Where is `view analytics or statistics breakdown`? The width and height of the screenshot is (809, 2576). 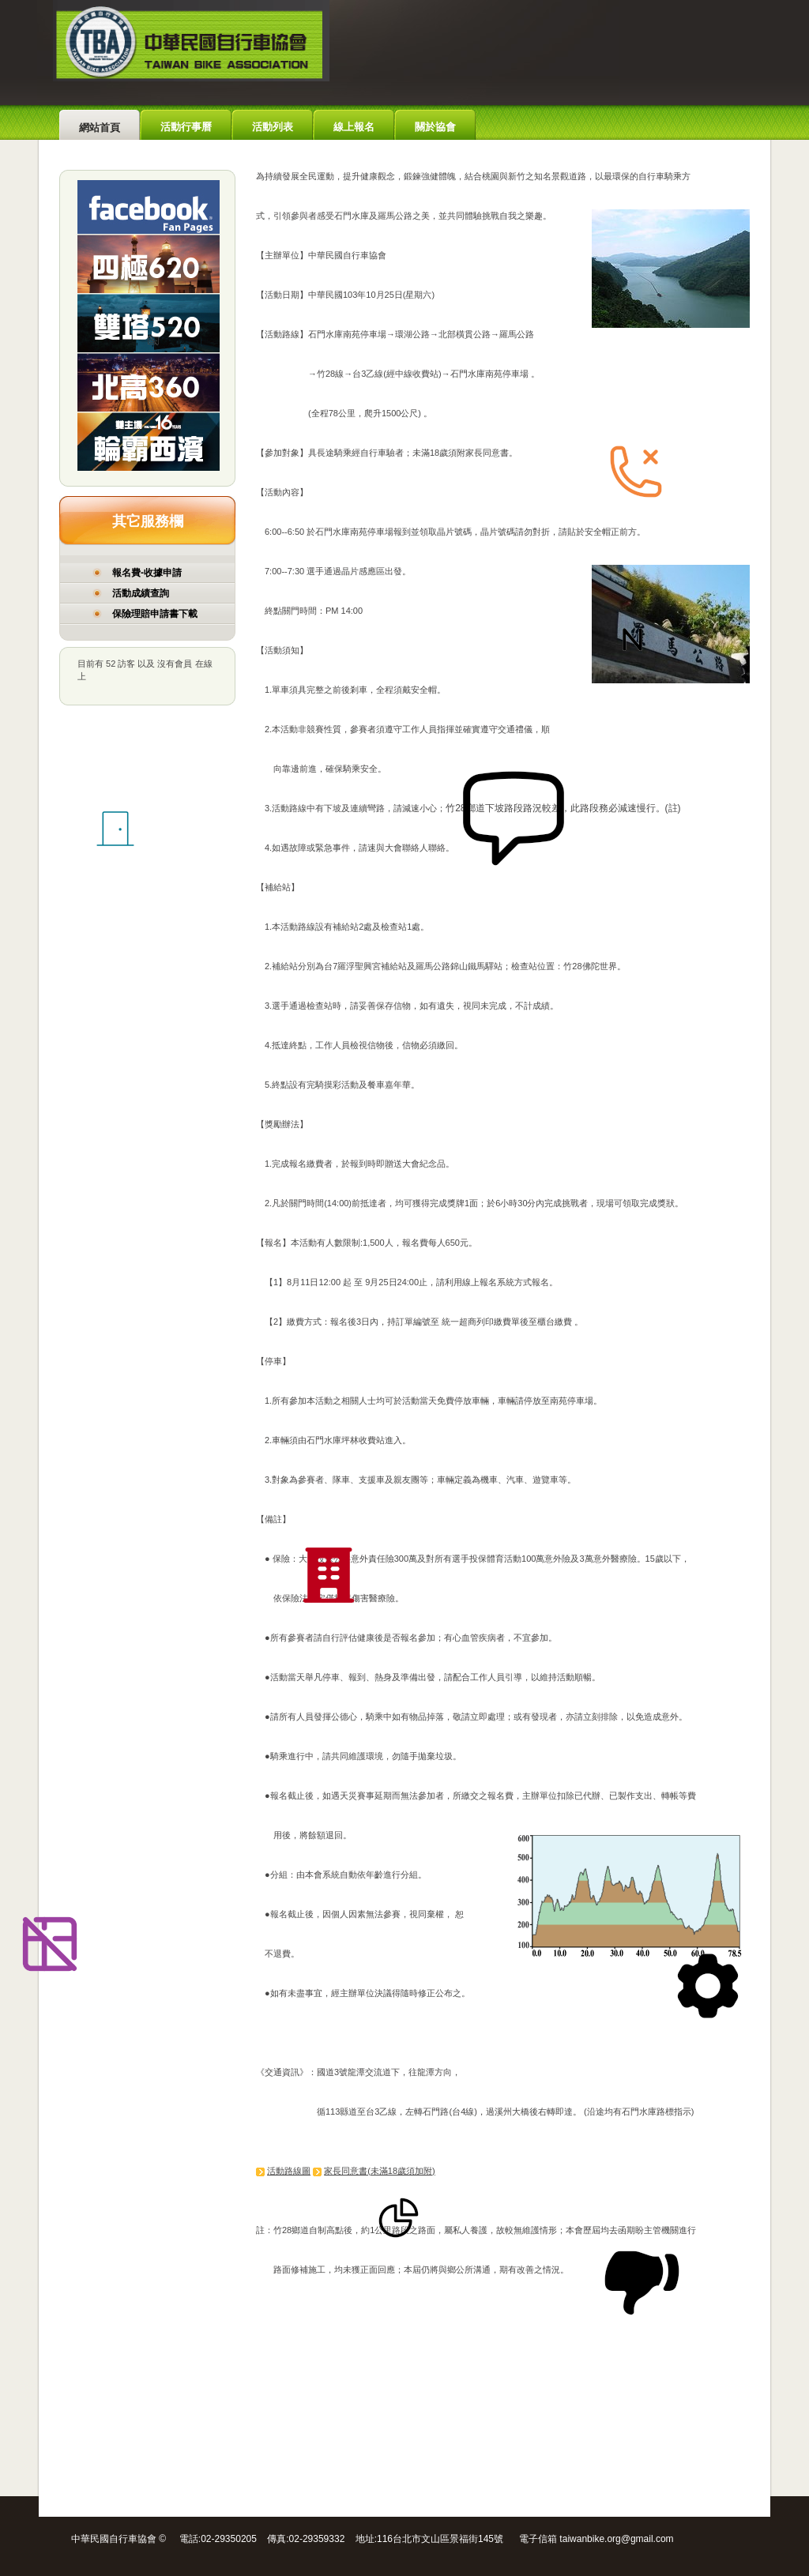 view analytics or statistics breakdown is located at coordinates (398, 2217).